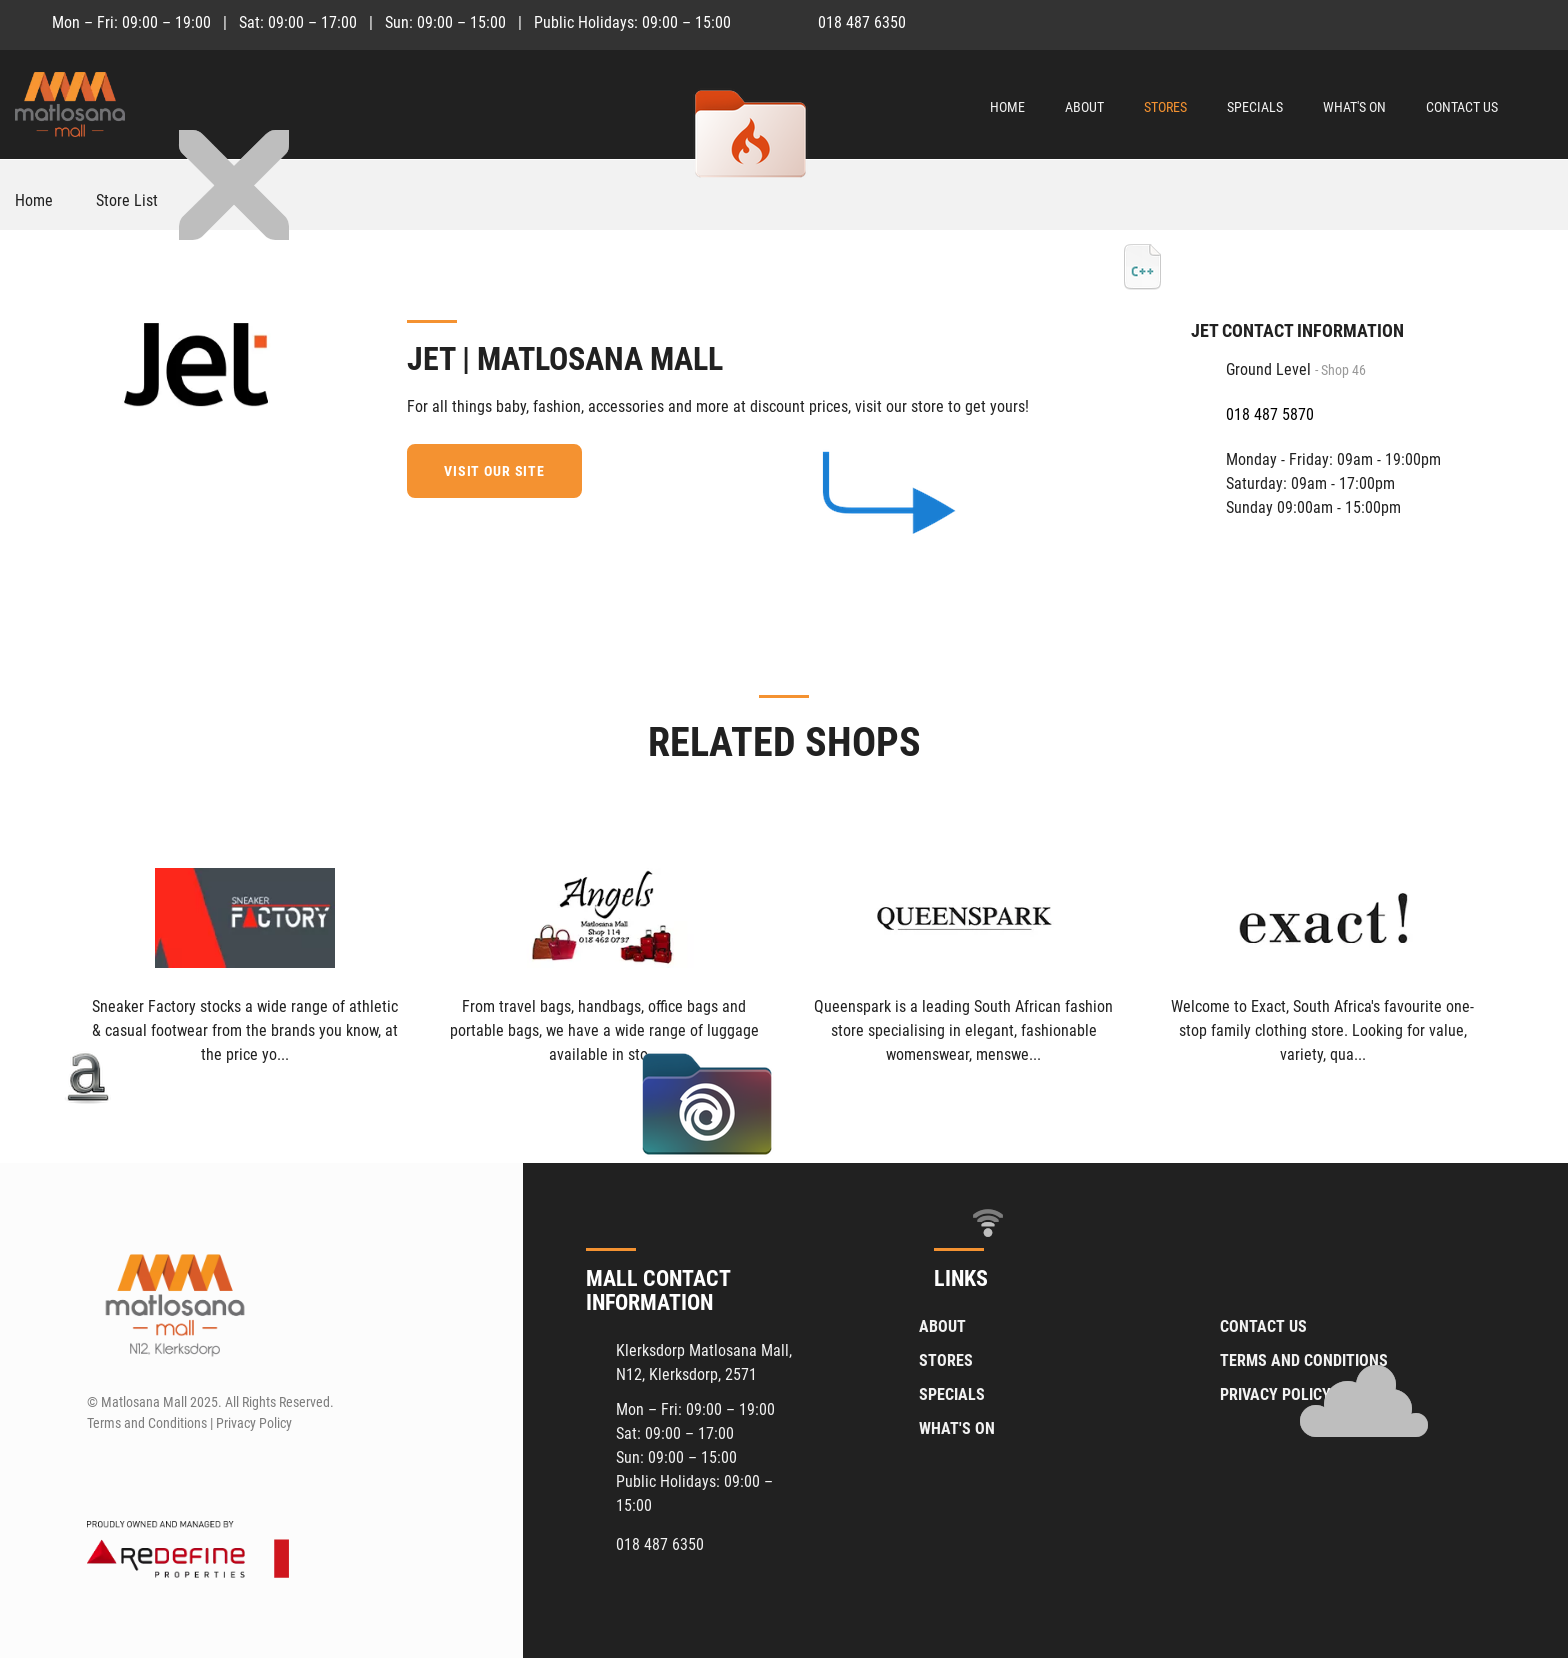 The width and height of the screenshot is (1568, 1658). What do you see at coordinates (1142, 266) in the screenshot?
I see `a C++ source code file` at bounding box center [1142, 266].